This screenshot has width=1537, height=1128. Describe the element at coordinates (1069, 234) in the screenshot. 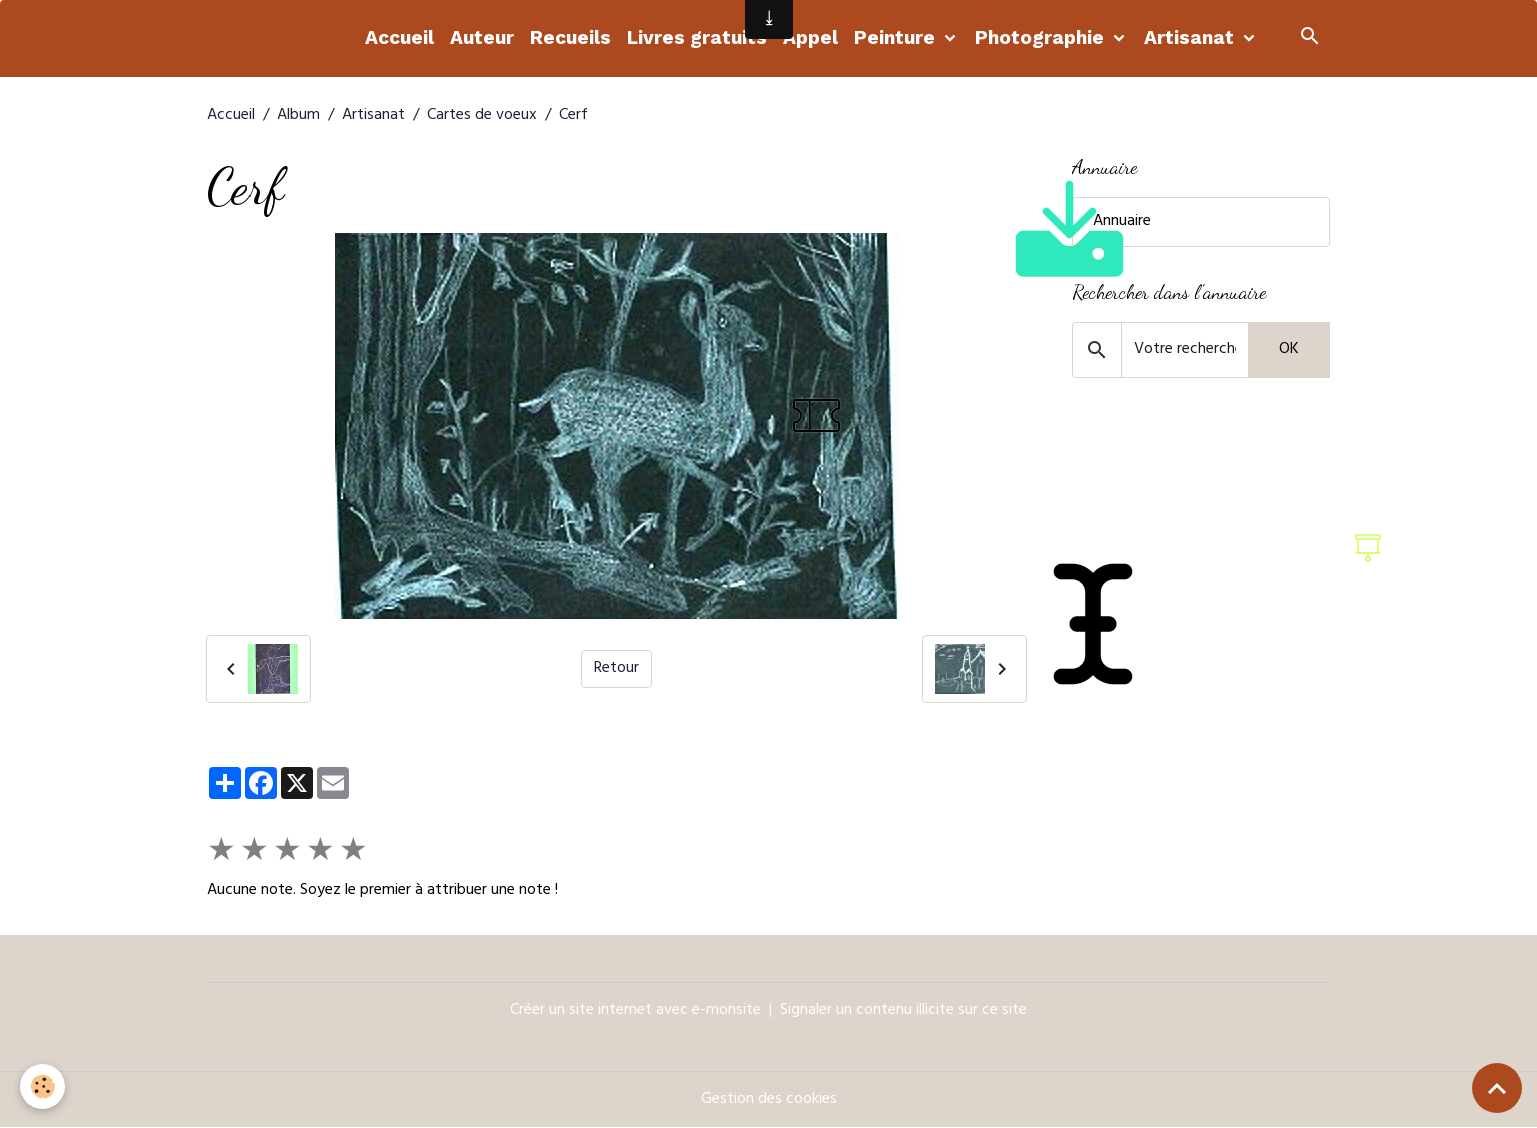

I see `download a file to your device` at that location.